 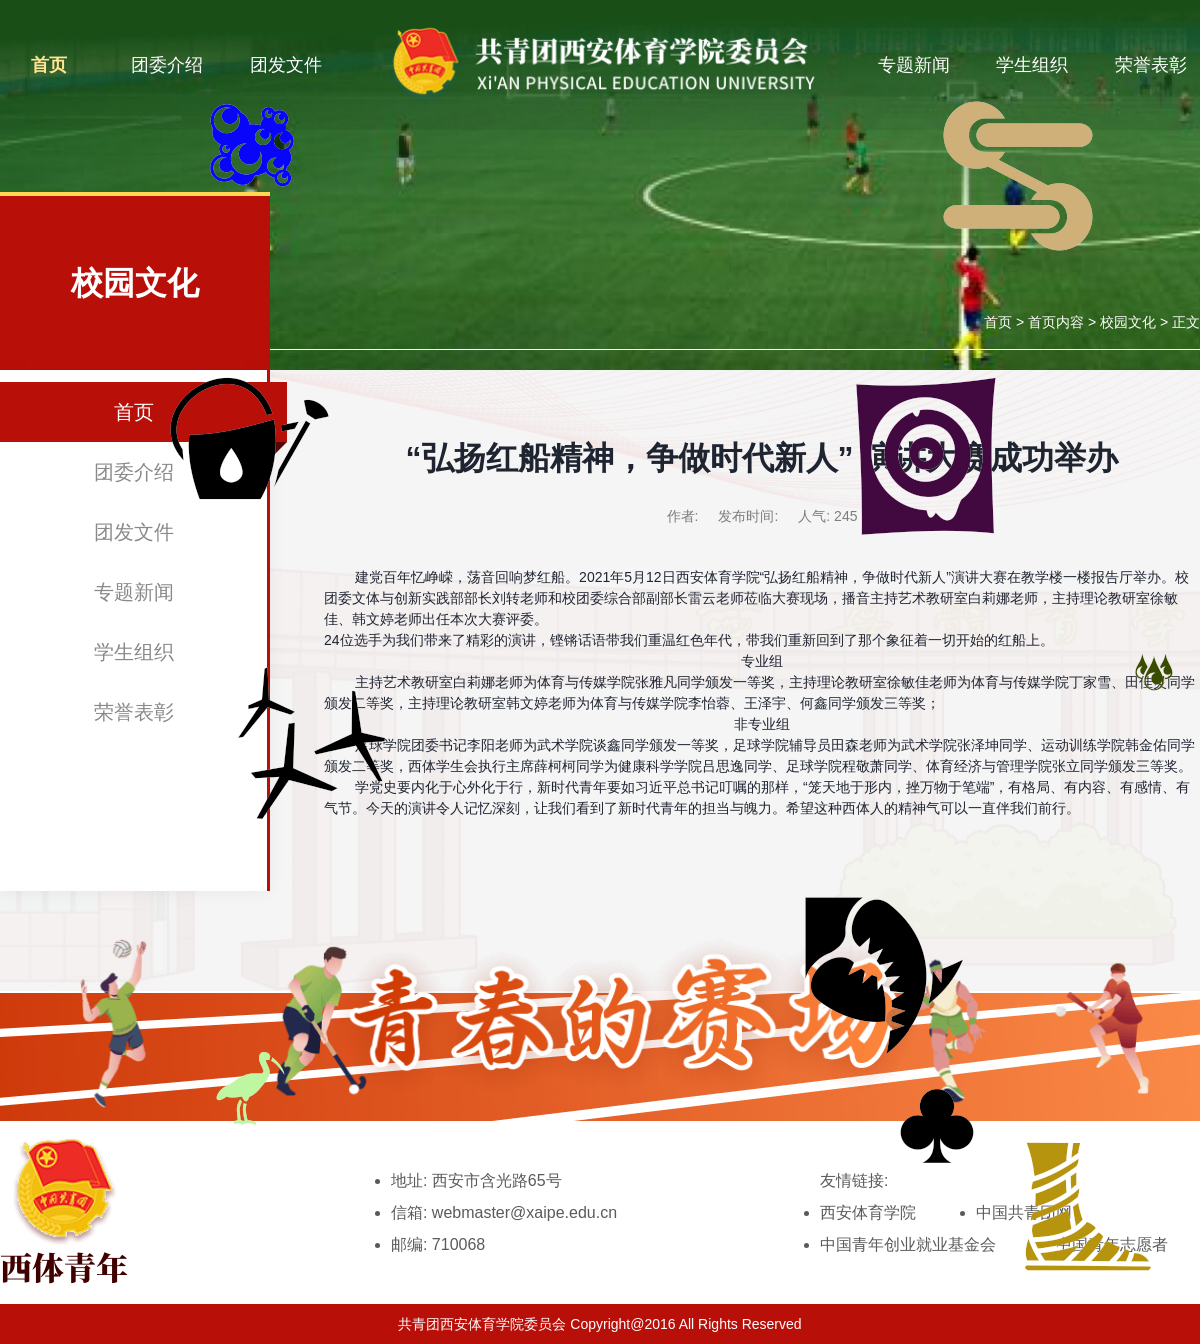 What do you see at coordinates (251, 146) in the screenshot?
I see `indicates foam or bubbles effect in game` at bounding box center [251, 146].